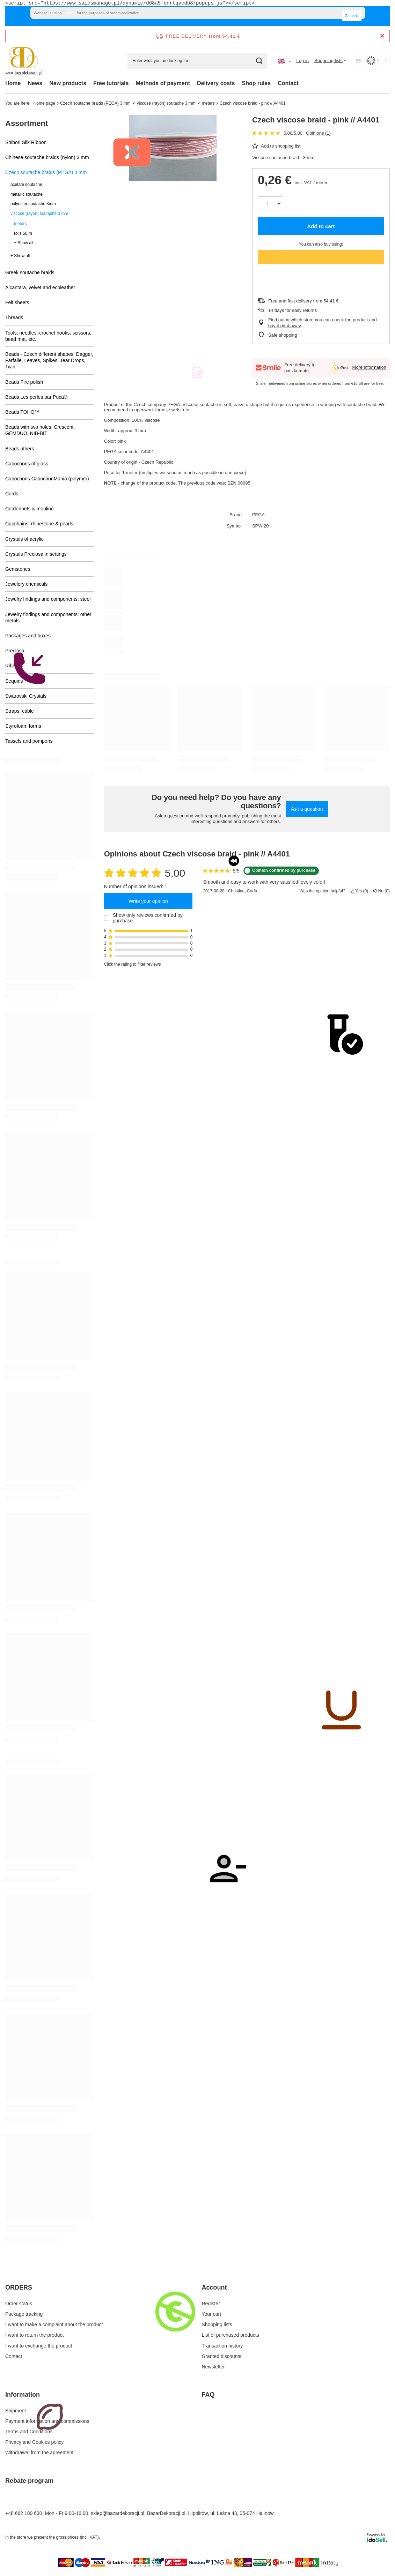  I want to click on apply underline formatting to selected text, so click(341, 1710).